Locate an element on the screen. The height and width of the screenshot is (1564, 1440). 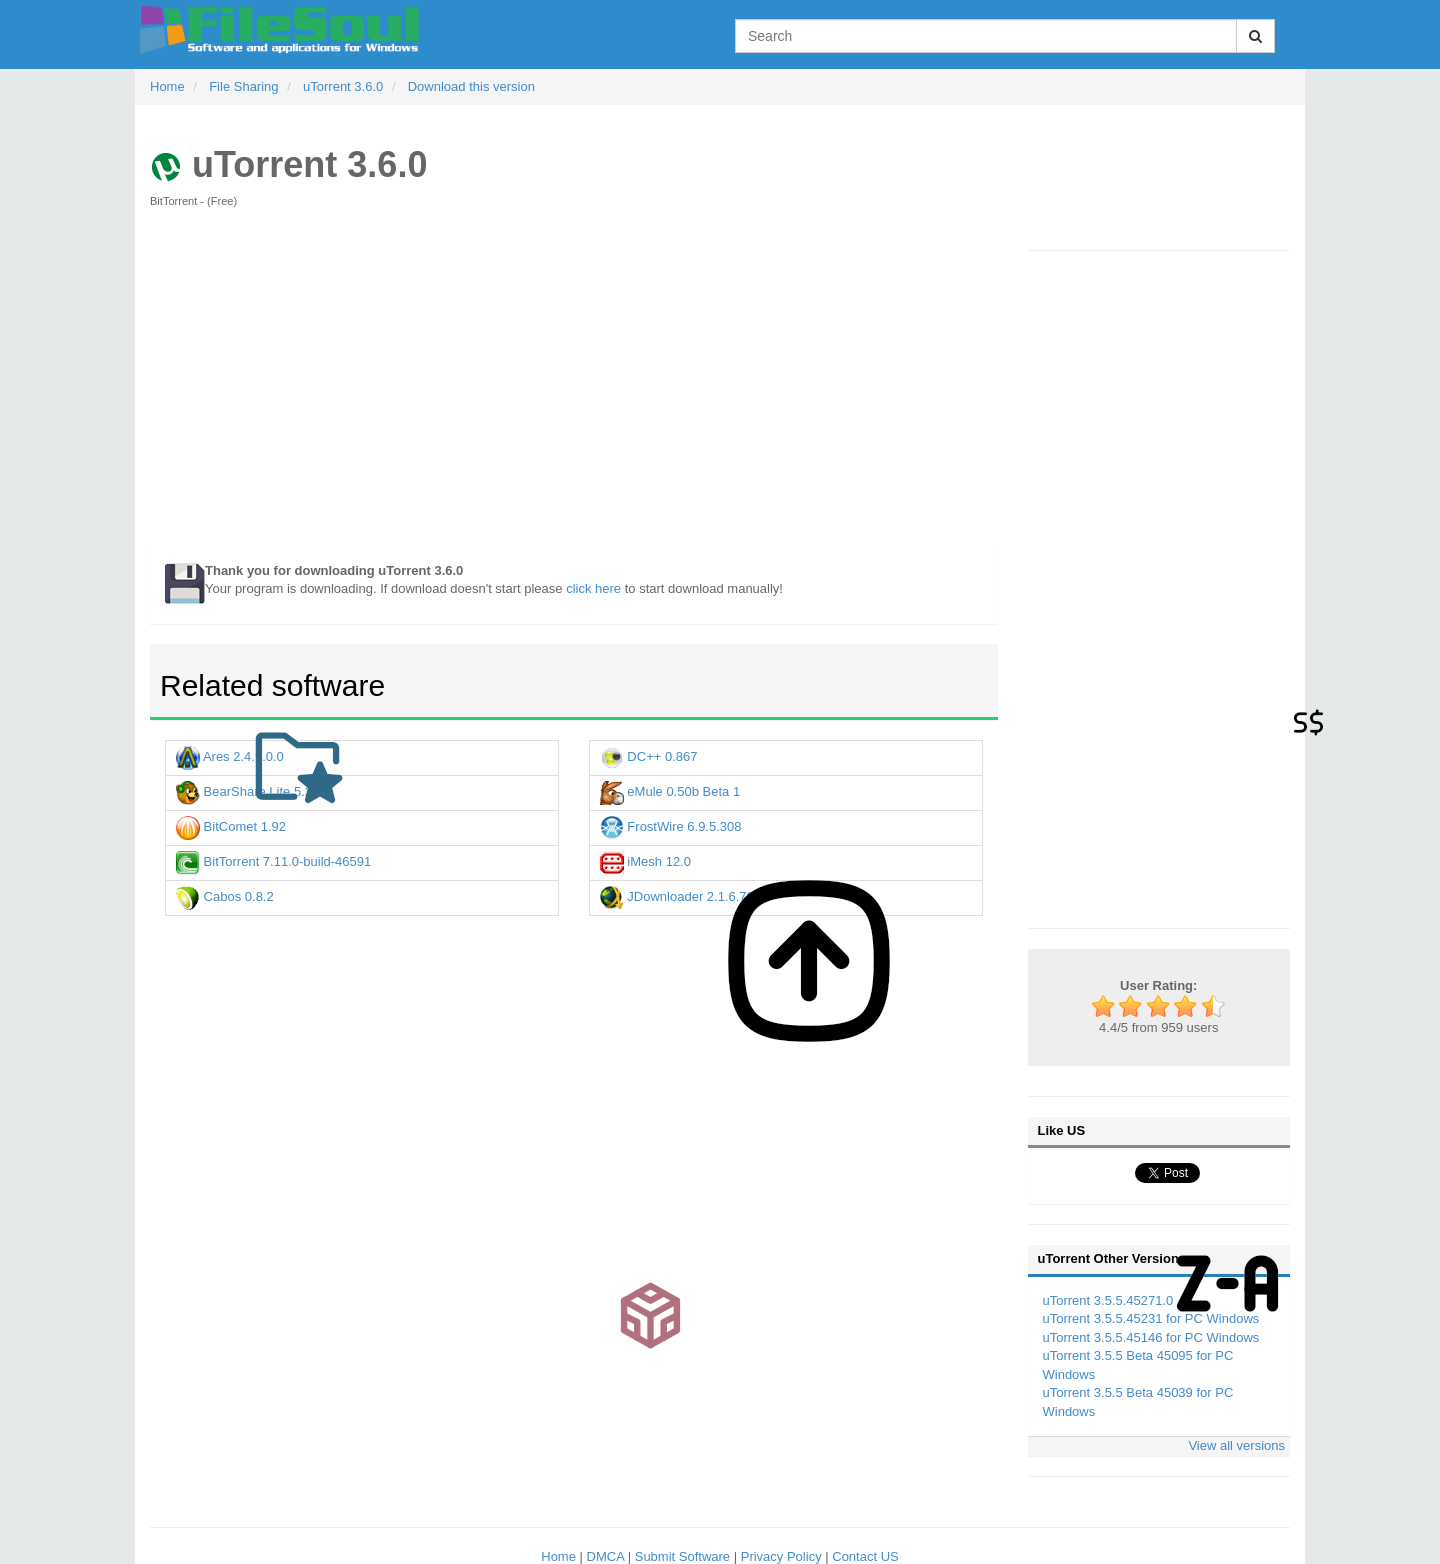
indicates singapore dollar currency is located at coordinates (1308, 722).